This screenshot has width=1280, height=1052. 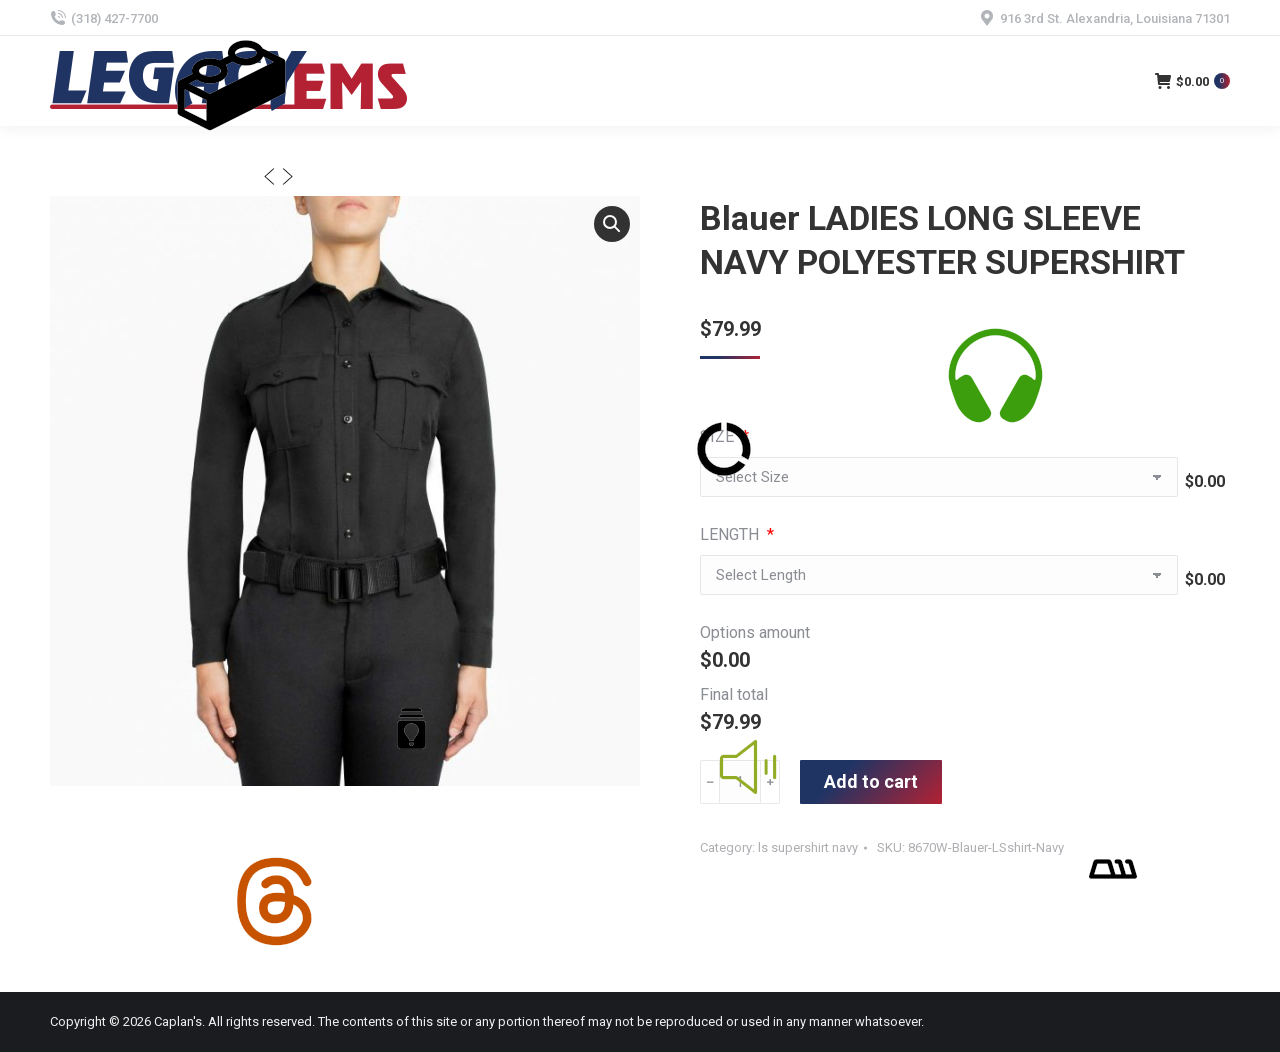 I want to click on open the Threads app, so click(x=276, y=901).